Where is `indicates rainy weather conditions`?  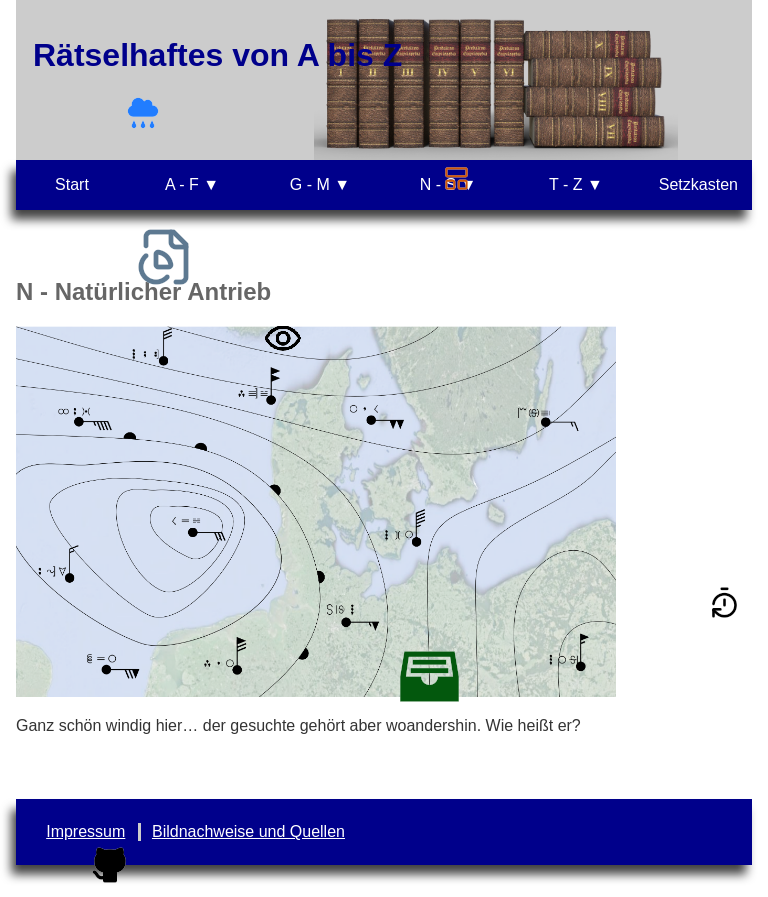
indicates rainy weather conditions is located at coordinates (143, 113).